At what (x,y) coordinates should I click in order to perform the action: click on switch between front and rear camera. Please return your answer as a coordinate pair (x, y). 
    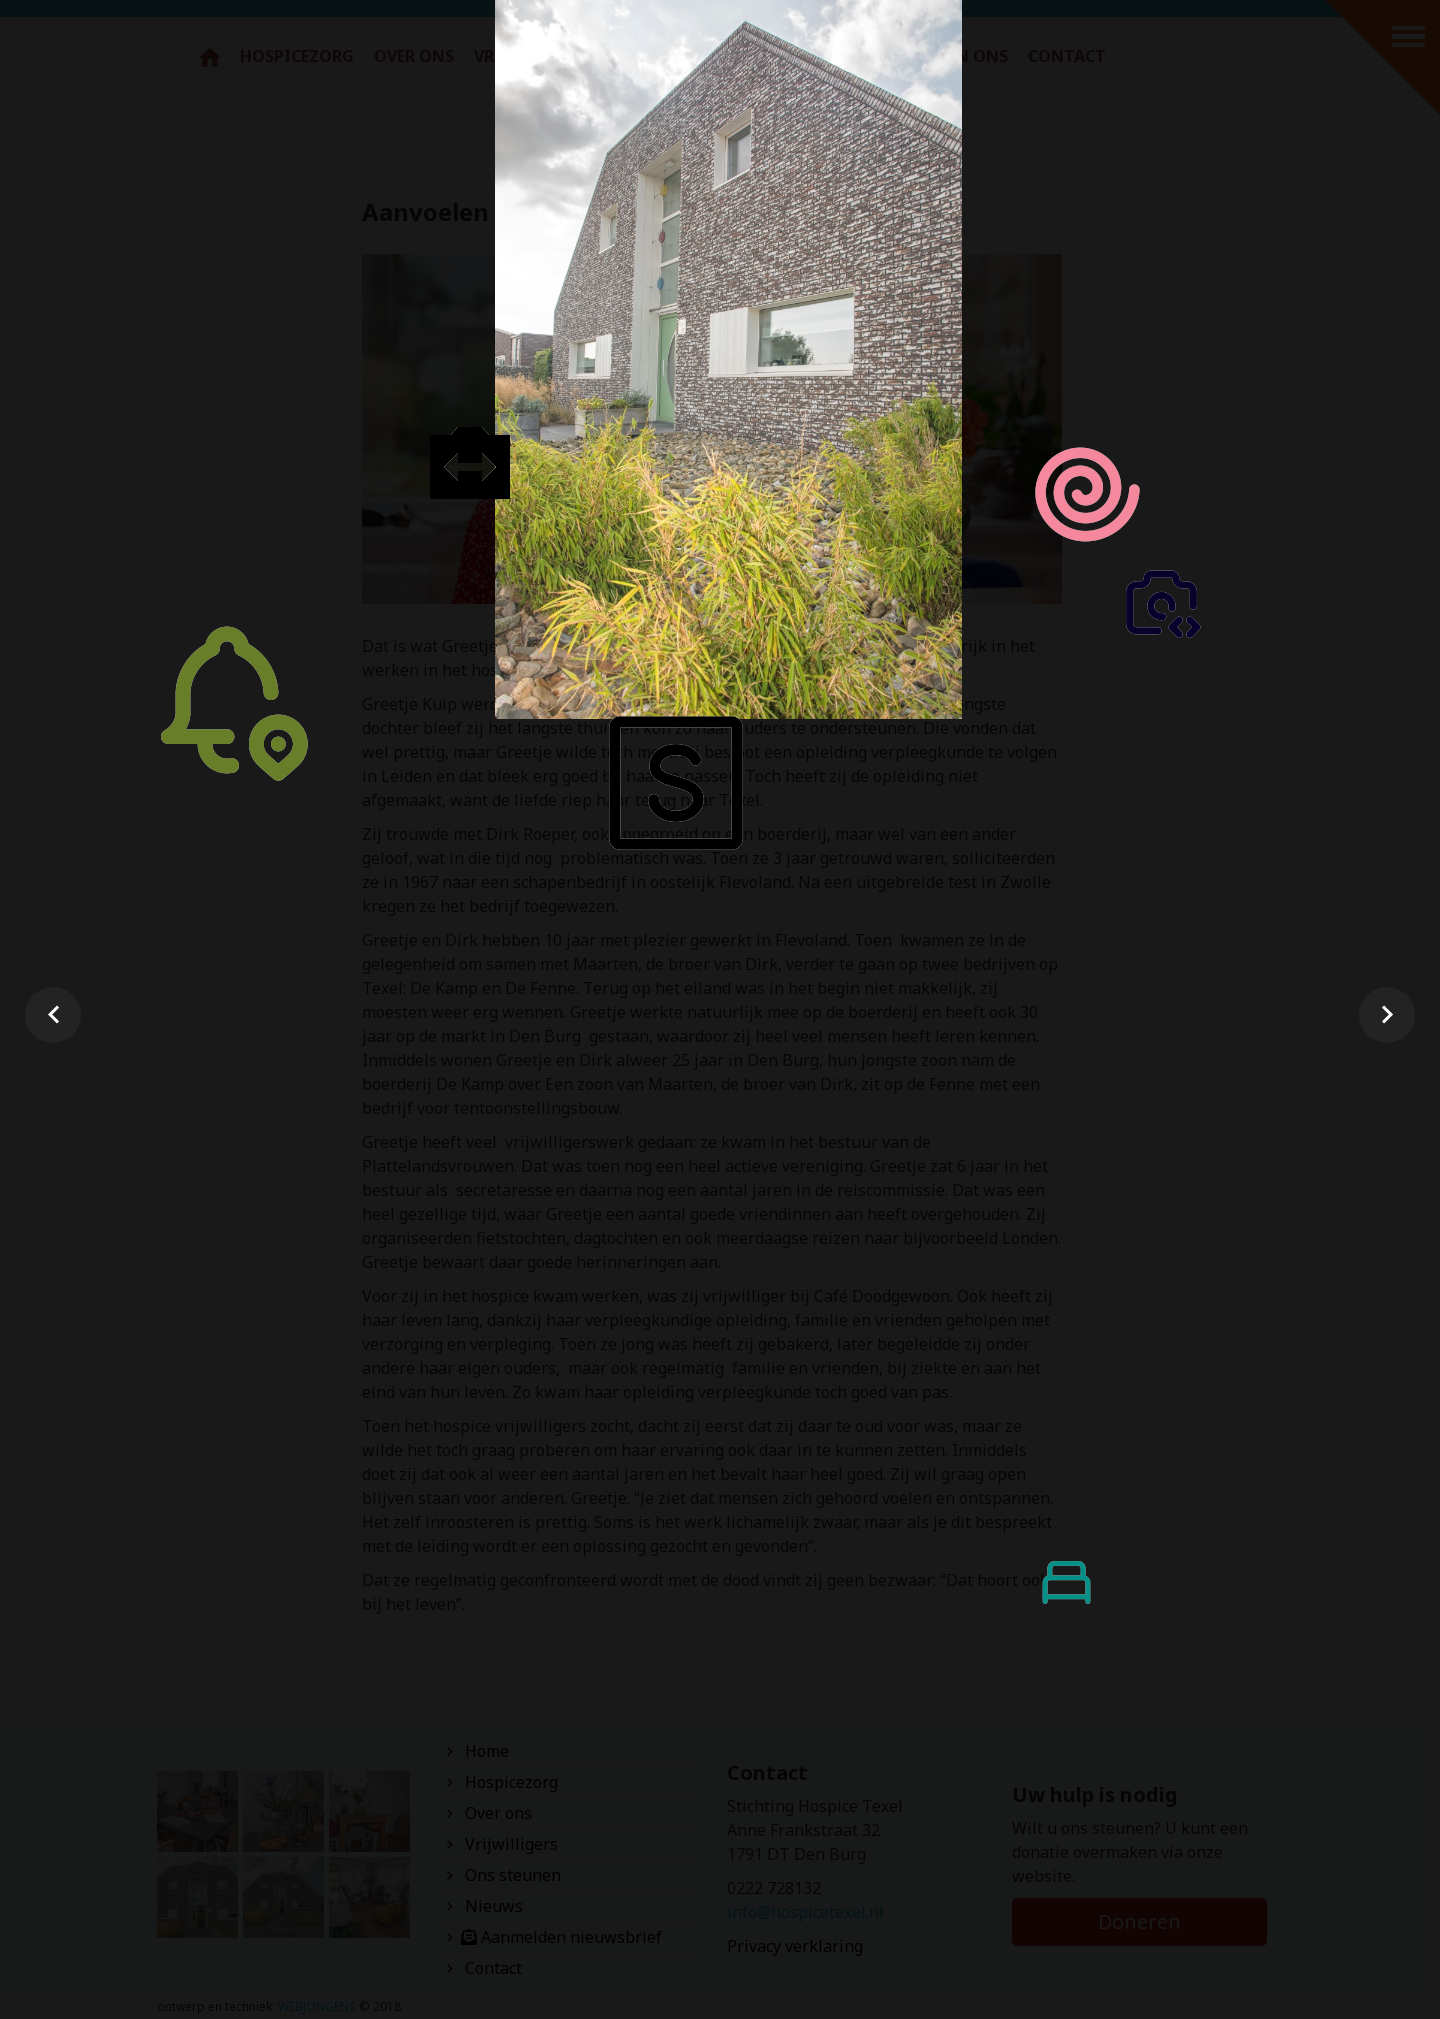
    Looking at the image, I should click on (470, 467).